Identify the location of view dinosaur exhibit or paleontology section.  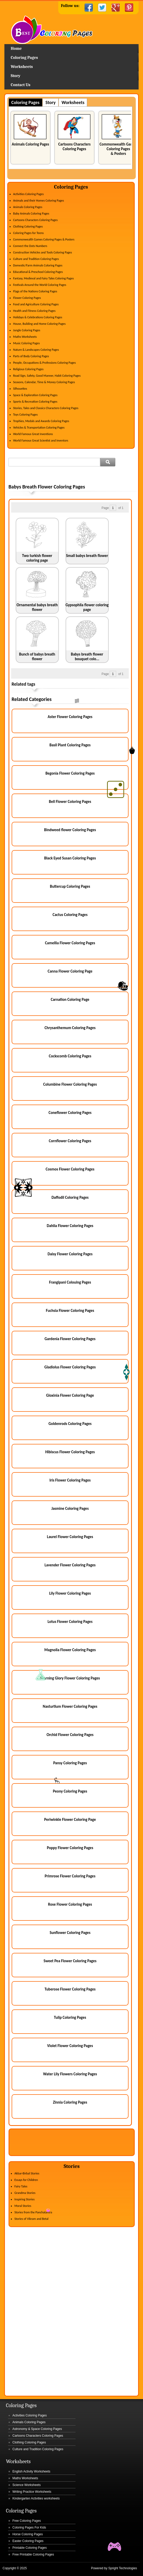
(57, 1781).